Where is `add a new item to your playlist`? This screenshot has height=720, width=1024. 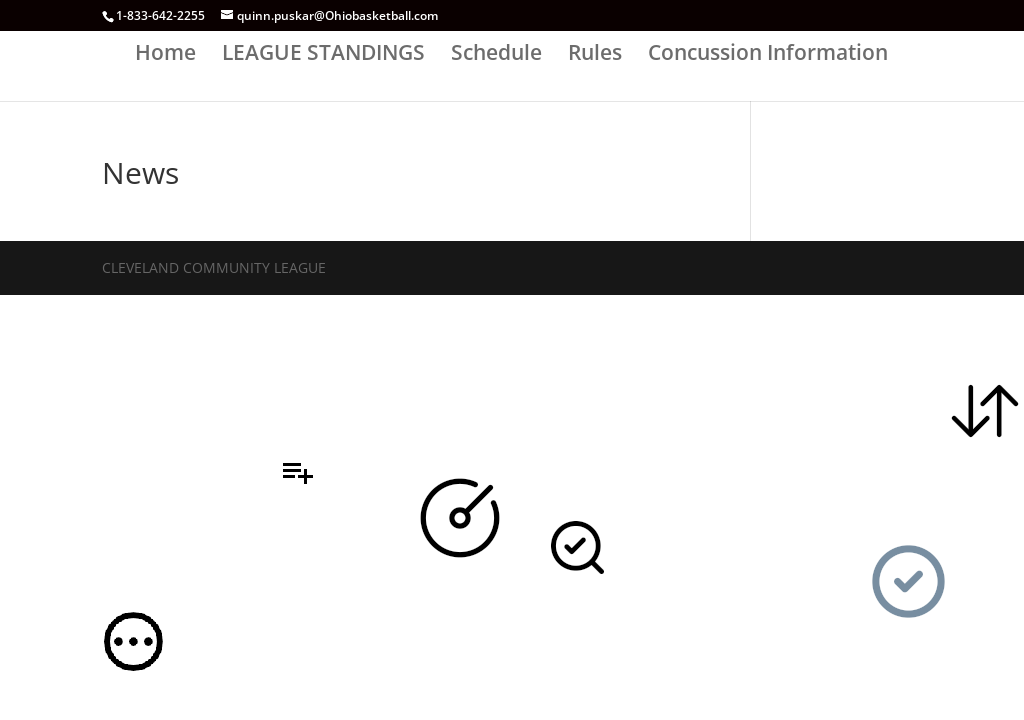 add a new item to your playlist is located at coordinates (298, 472).